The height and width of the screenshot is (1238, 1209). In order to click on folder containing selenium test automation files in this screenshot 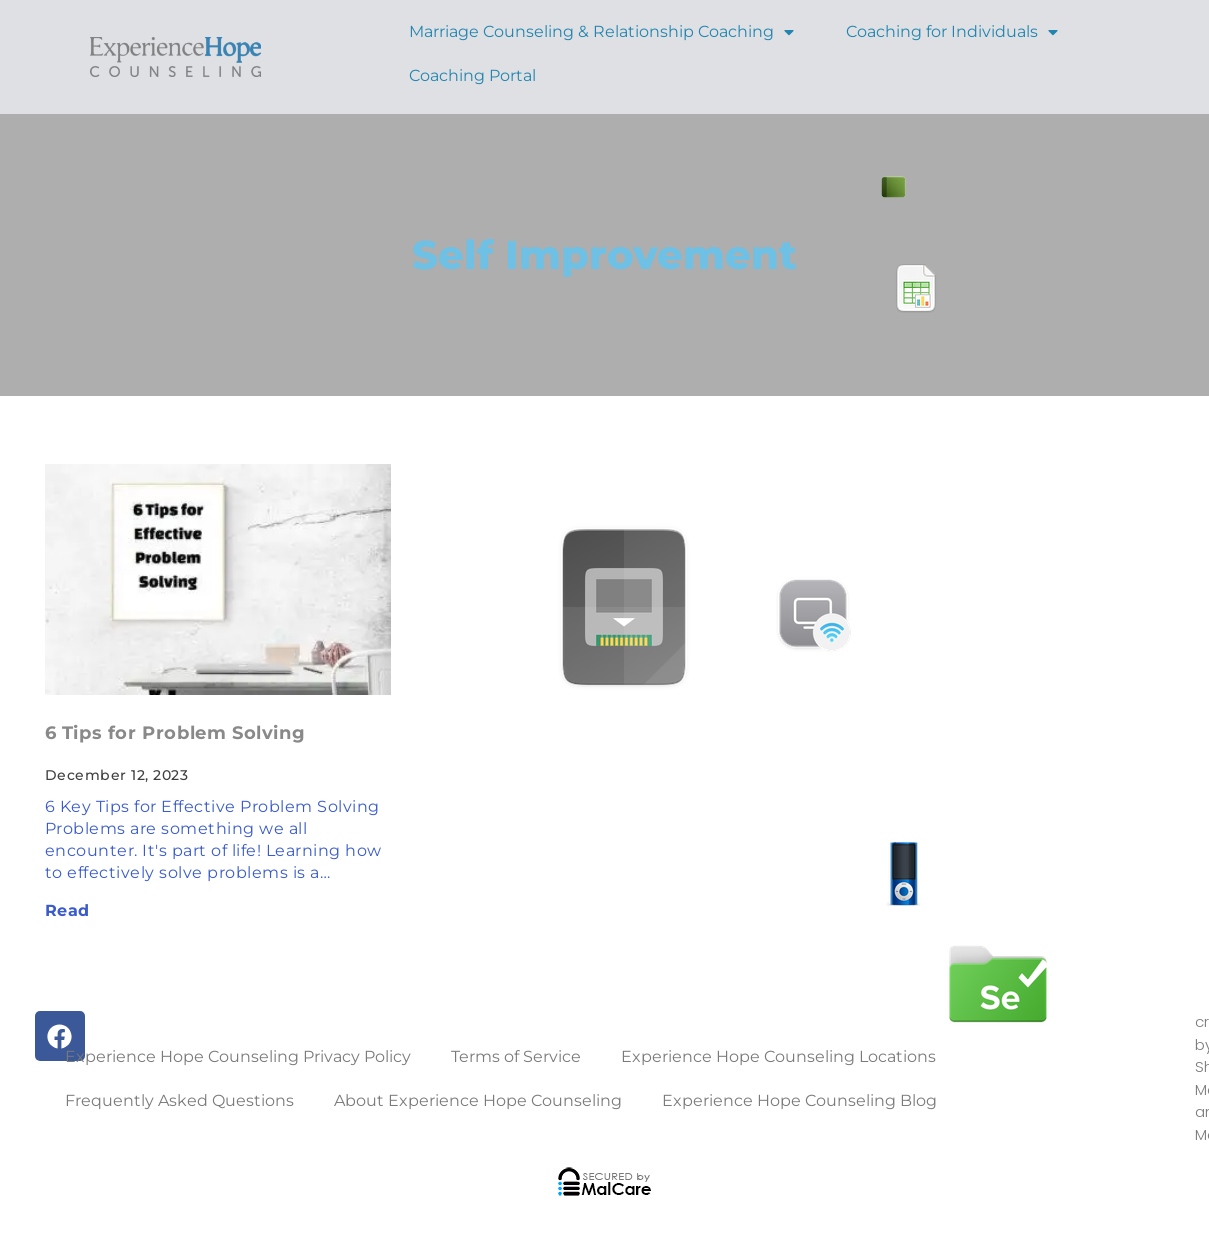, I will do `click(997, 986)`.